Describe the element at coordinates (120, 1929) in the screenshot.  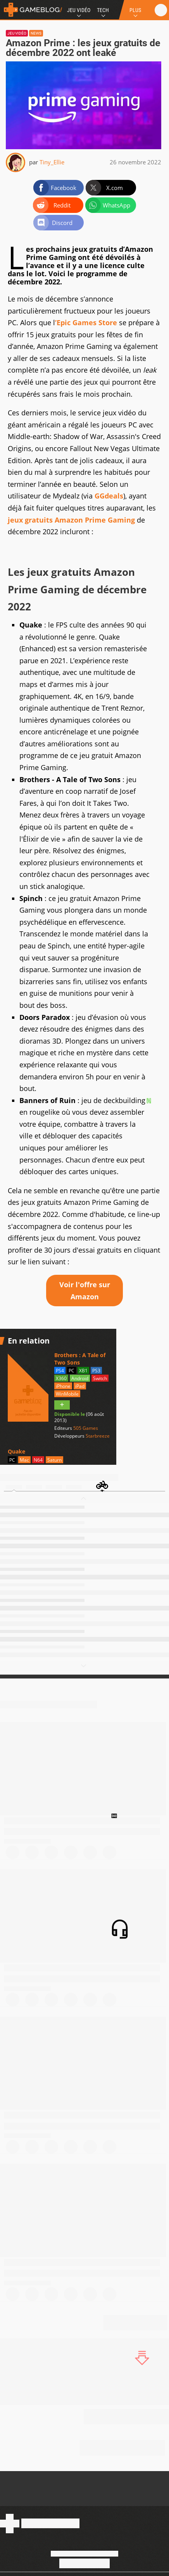
I see `contact customer support` at that location.